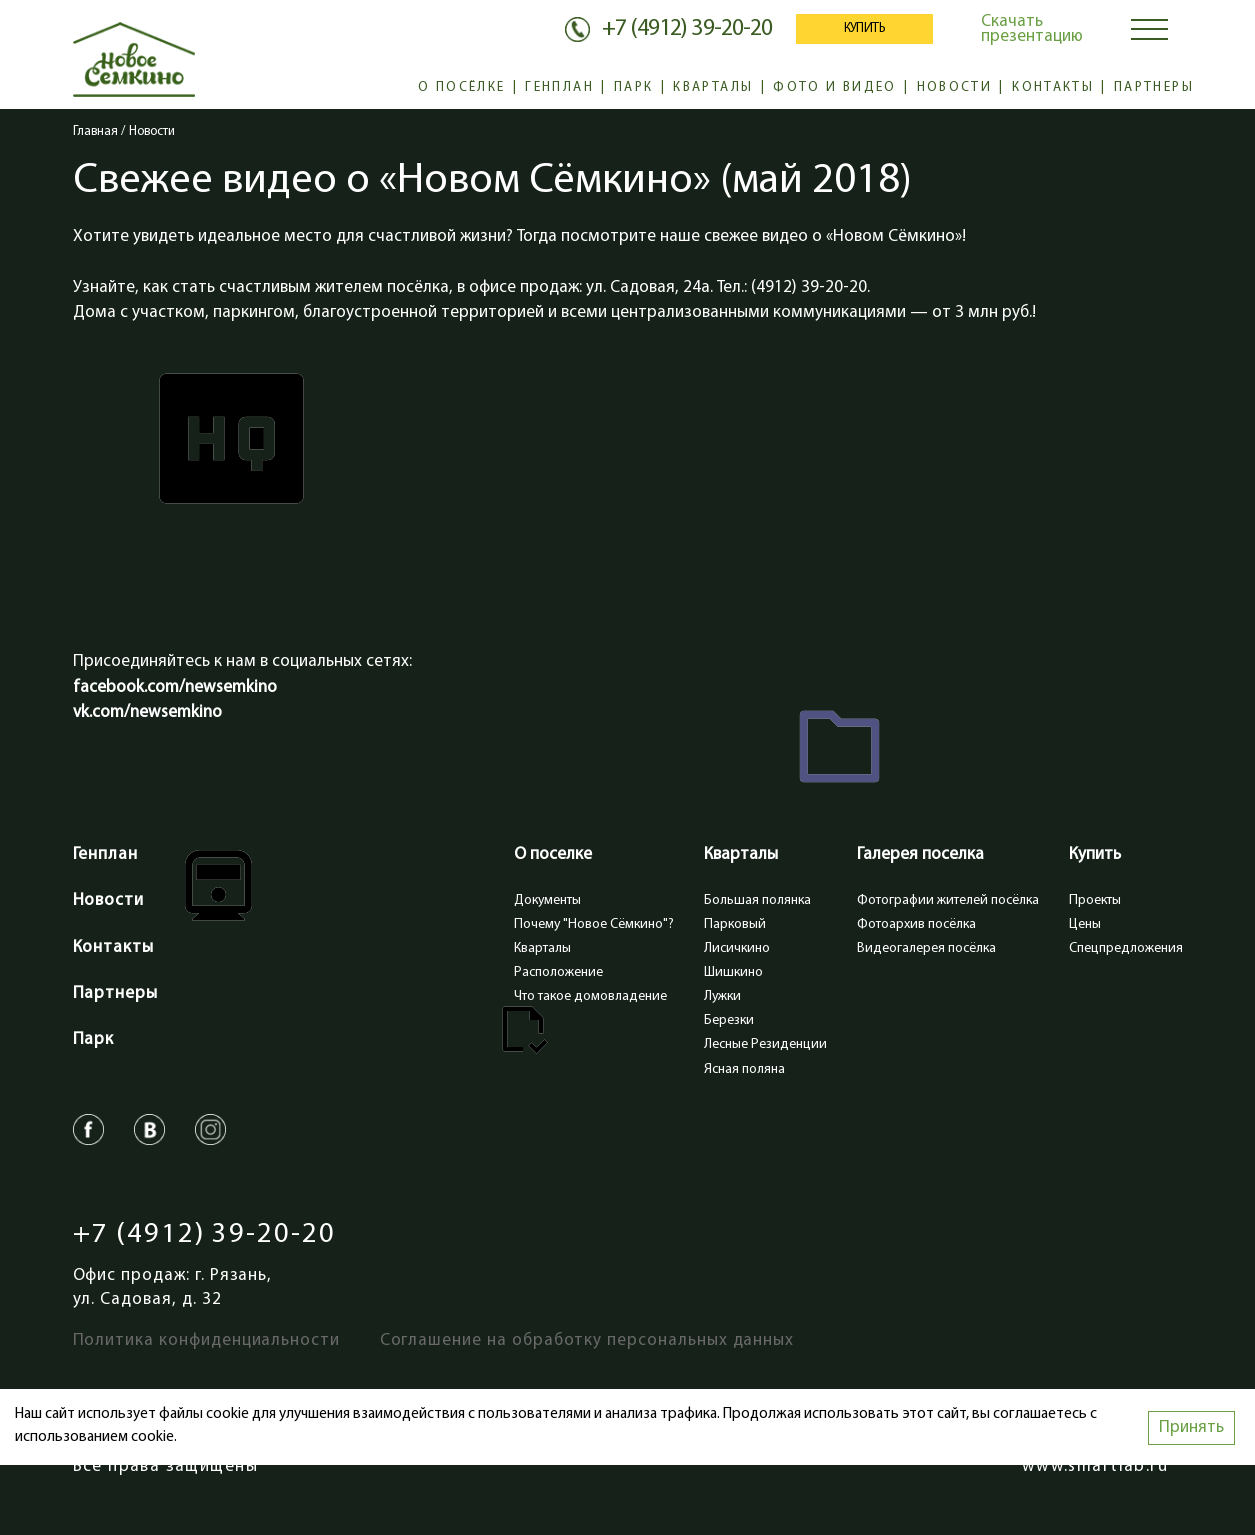 The width and height of the screenshot is (1255, 1535). I want to click on indicates high quality media or streaming option, so click(231, 438).